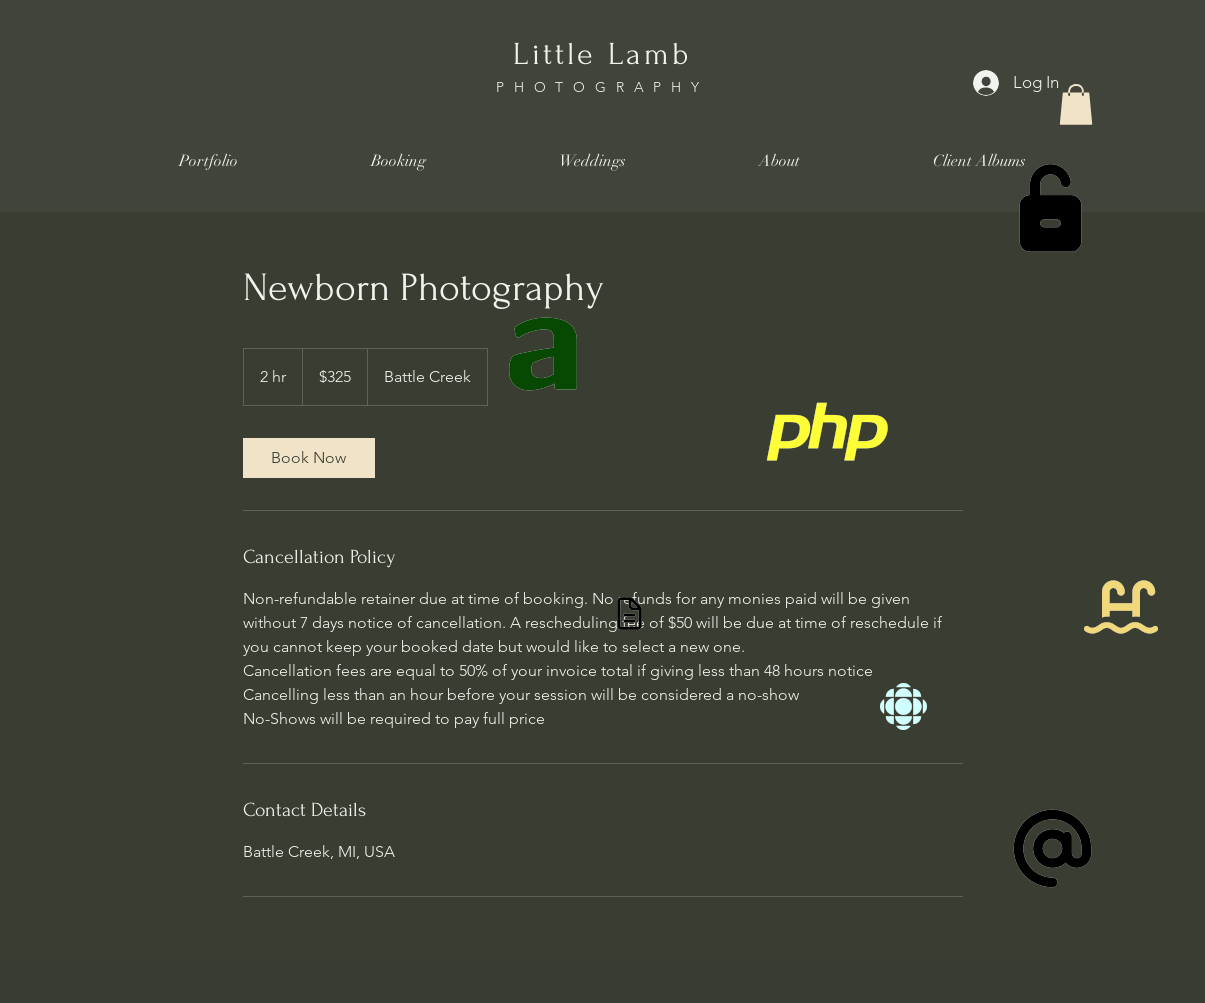 The width and height of the screenshot is (1205, 1003). I want to click on CBC (Canadian Broadcasting Corporation) logo, so click(903, 706).